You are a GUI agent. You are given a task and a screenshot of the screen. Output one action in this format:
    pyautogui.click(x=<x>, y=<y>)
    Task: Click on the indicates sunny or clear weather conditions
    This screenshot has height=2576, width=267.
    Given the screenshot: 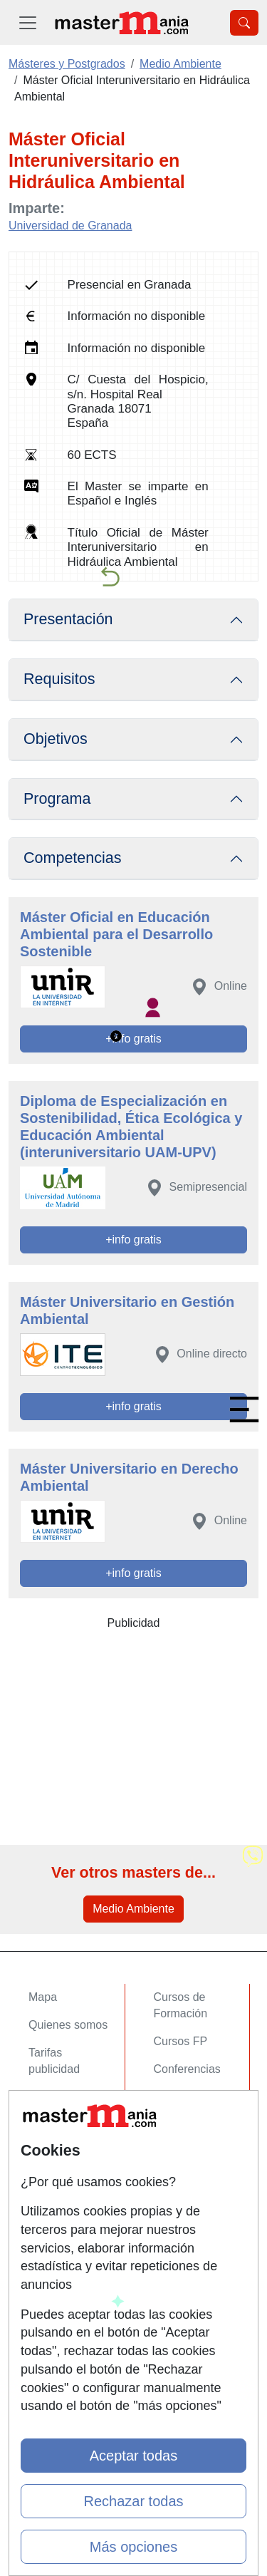 What is the action you would take?
    pyautogui.click(x=117, y=2301)
    